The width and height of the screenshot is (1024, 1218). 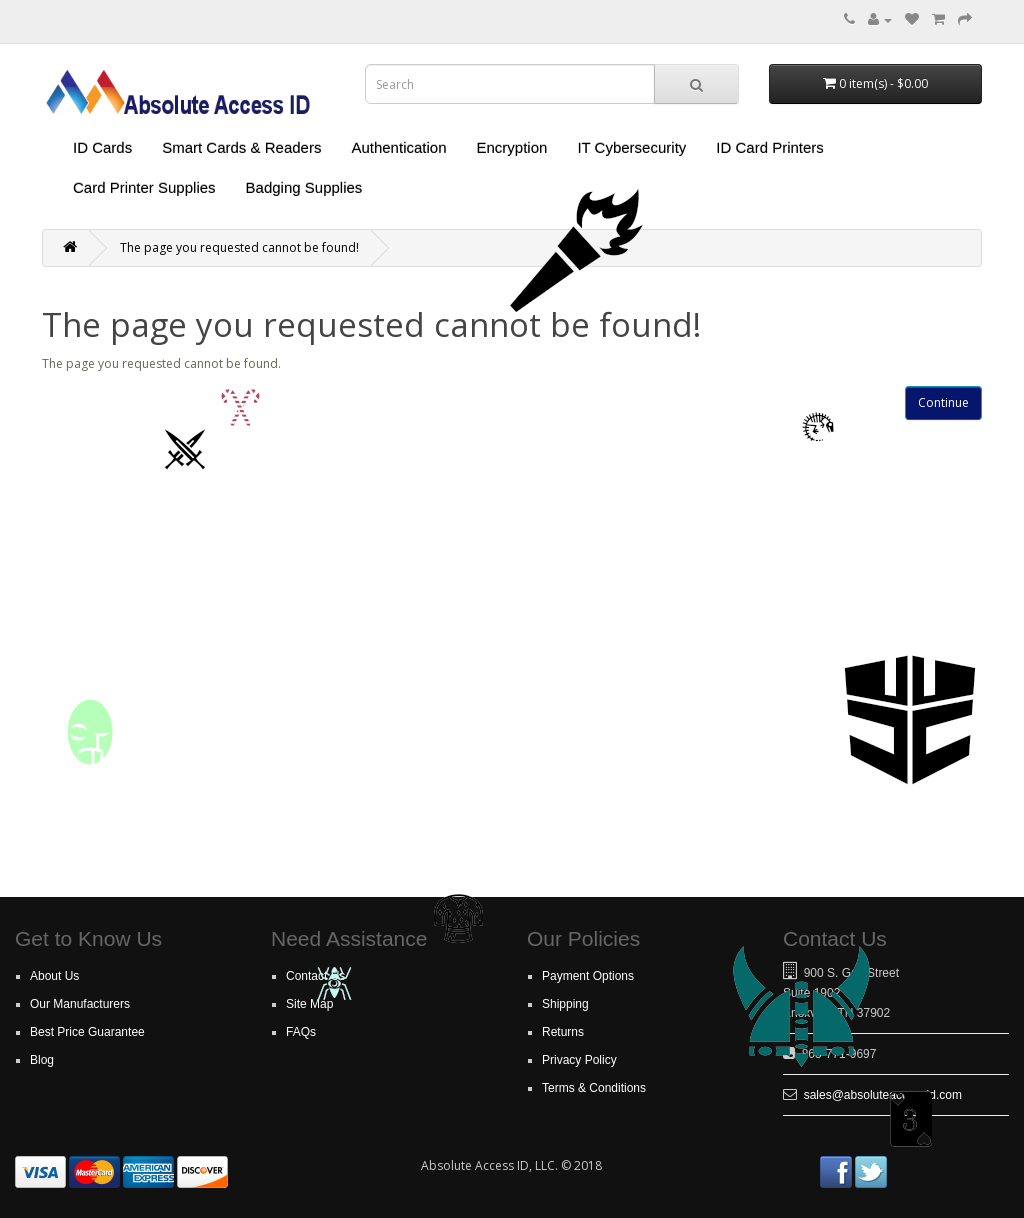 I want to click on equip chainmail armor, so click(x=458, y=918).